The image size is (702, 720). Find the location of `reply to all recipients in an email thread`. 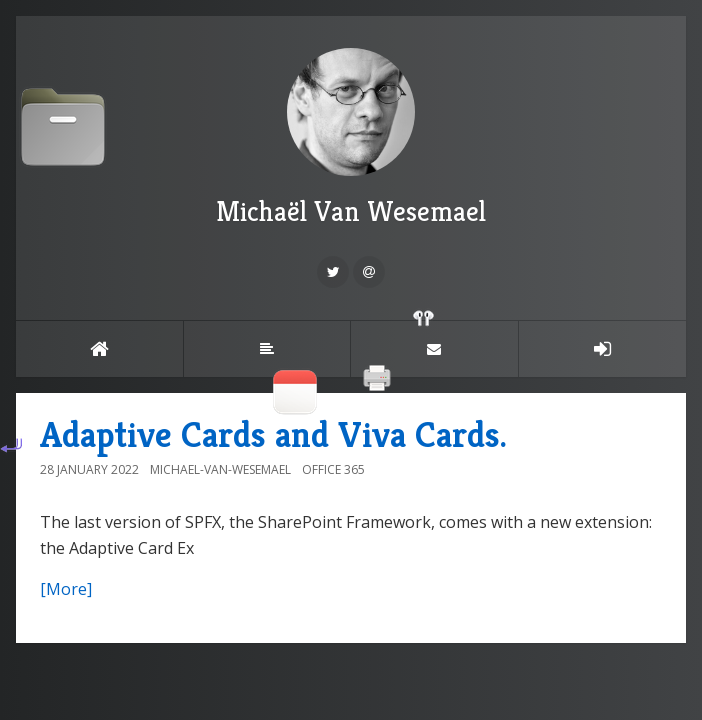

reply to all recipients in an email thread is located at coordinates (11, 444).